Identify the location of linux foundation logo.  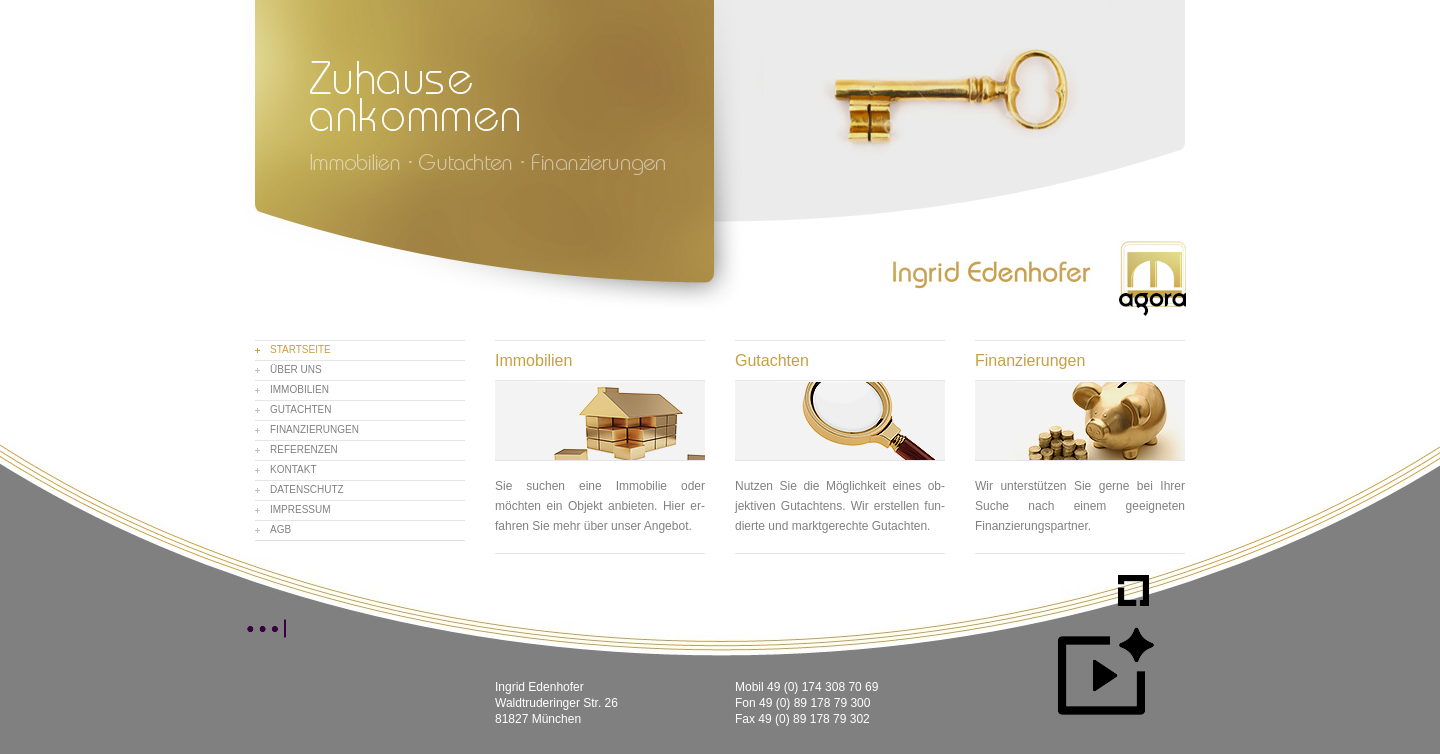
(1133, 590).